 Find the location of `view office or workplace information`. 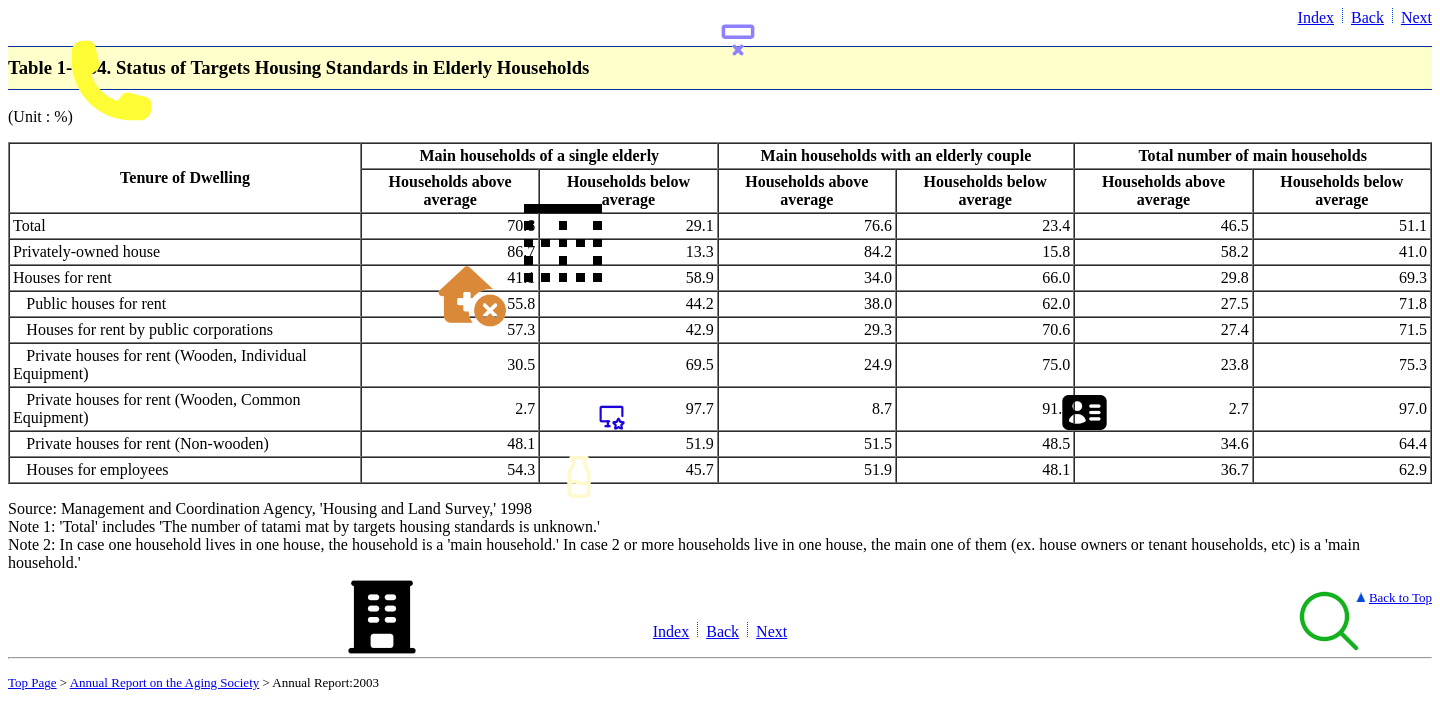

view office or workplace information is located at coordinates (382, 617).